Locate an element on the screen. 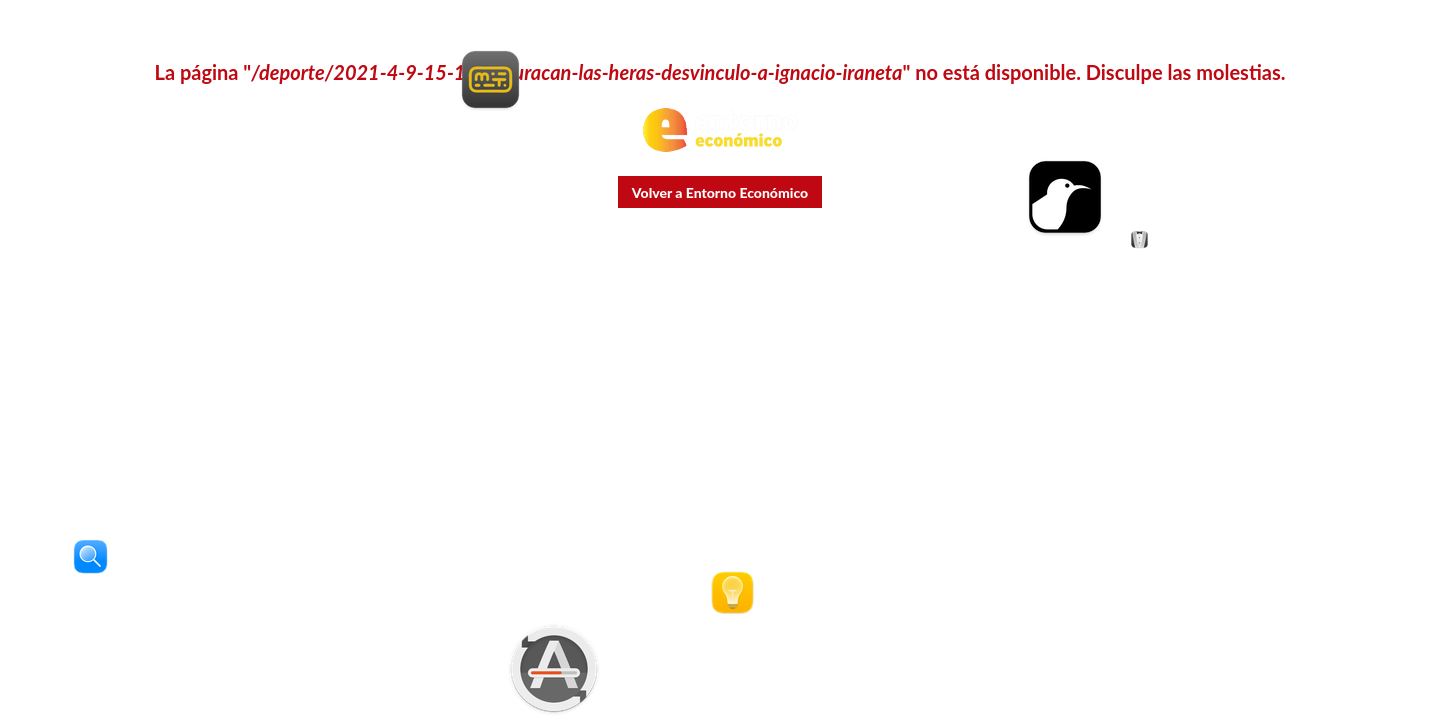  open cinny matrix messaging client is located at coordinates (1065, 197).